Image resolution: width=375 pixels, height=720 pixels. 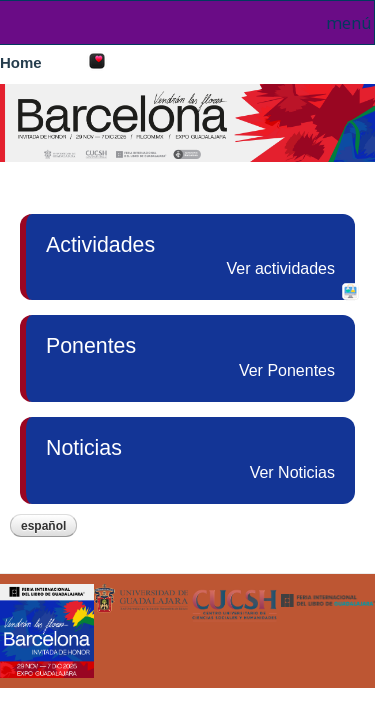 I want to click on open formatlab application, so click(x=350, y=291).